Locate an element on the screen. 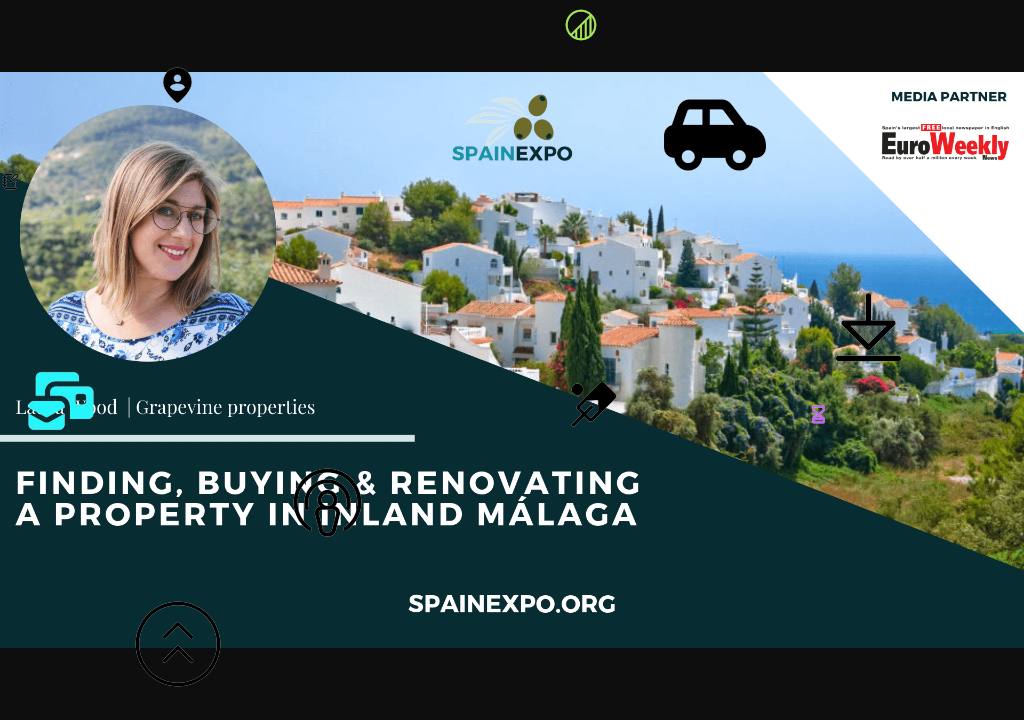 The height and width of the screenshot is (720, 1024). adjust contrast or brightness settings is located at coordinates (581, 25).